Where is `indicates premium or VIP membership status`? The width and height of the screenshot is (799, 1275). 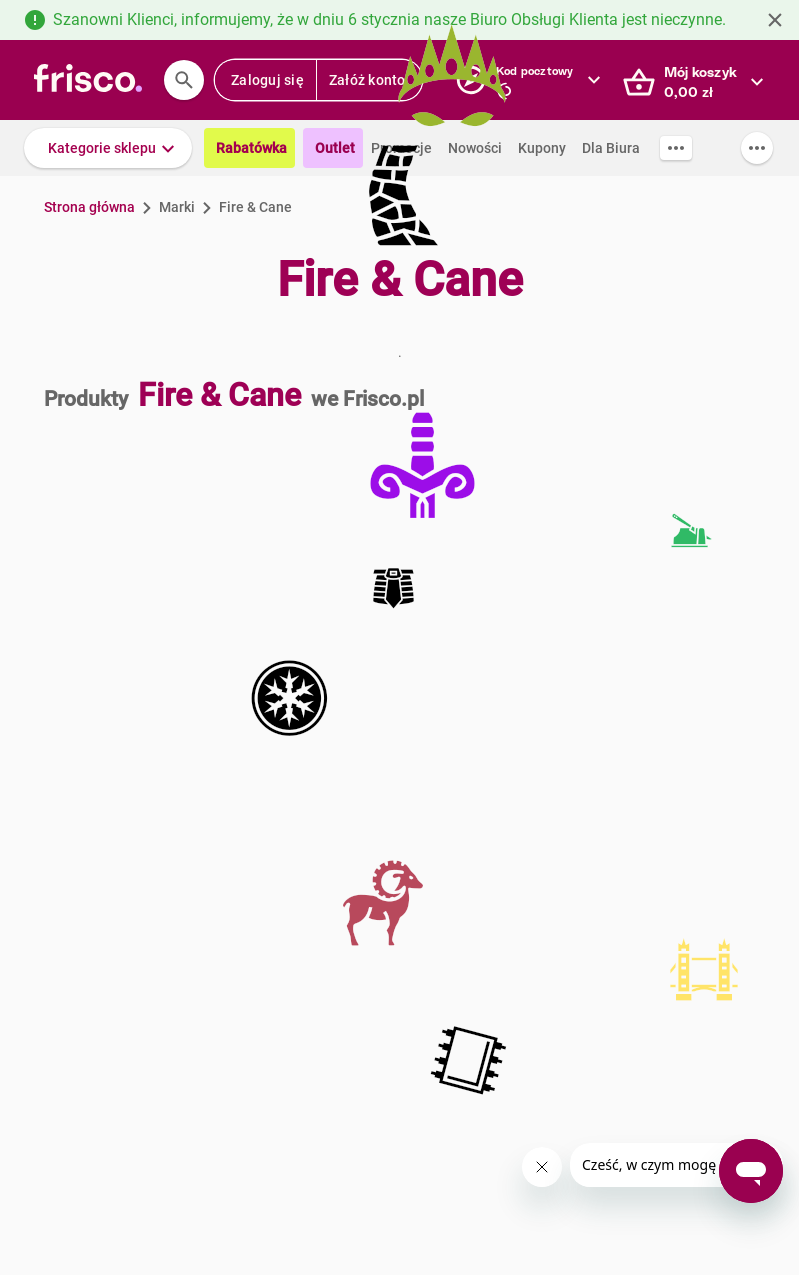 indicates premium or VIP membership status is located at coordinates (452, 78).